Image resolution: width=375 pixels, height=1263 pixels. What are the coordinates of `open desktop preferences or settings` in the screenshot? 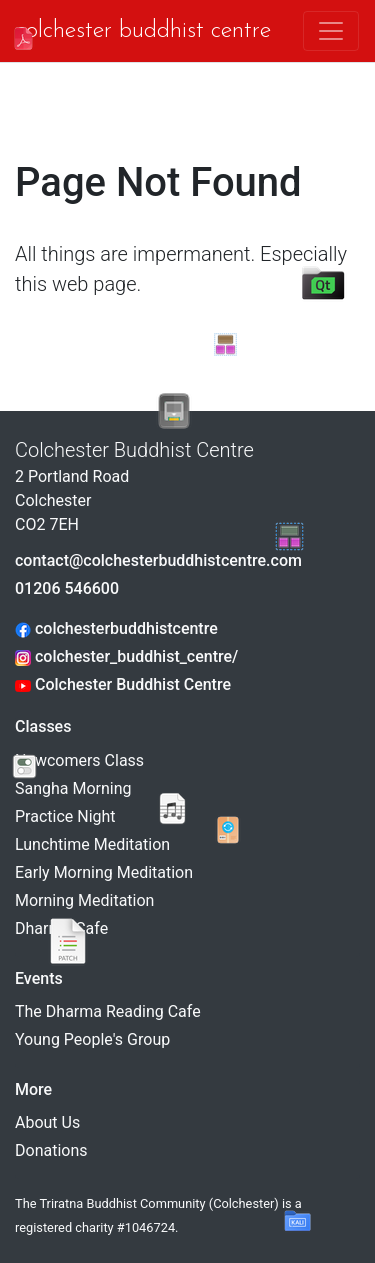 It's located at (24, 766).